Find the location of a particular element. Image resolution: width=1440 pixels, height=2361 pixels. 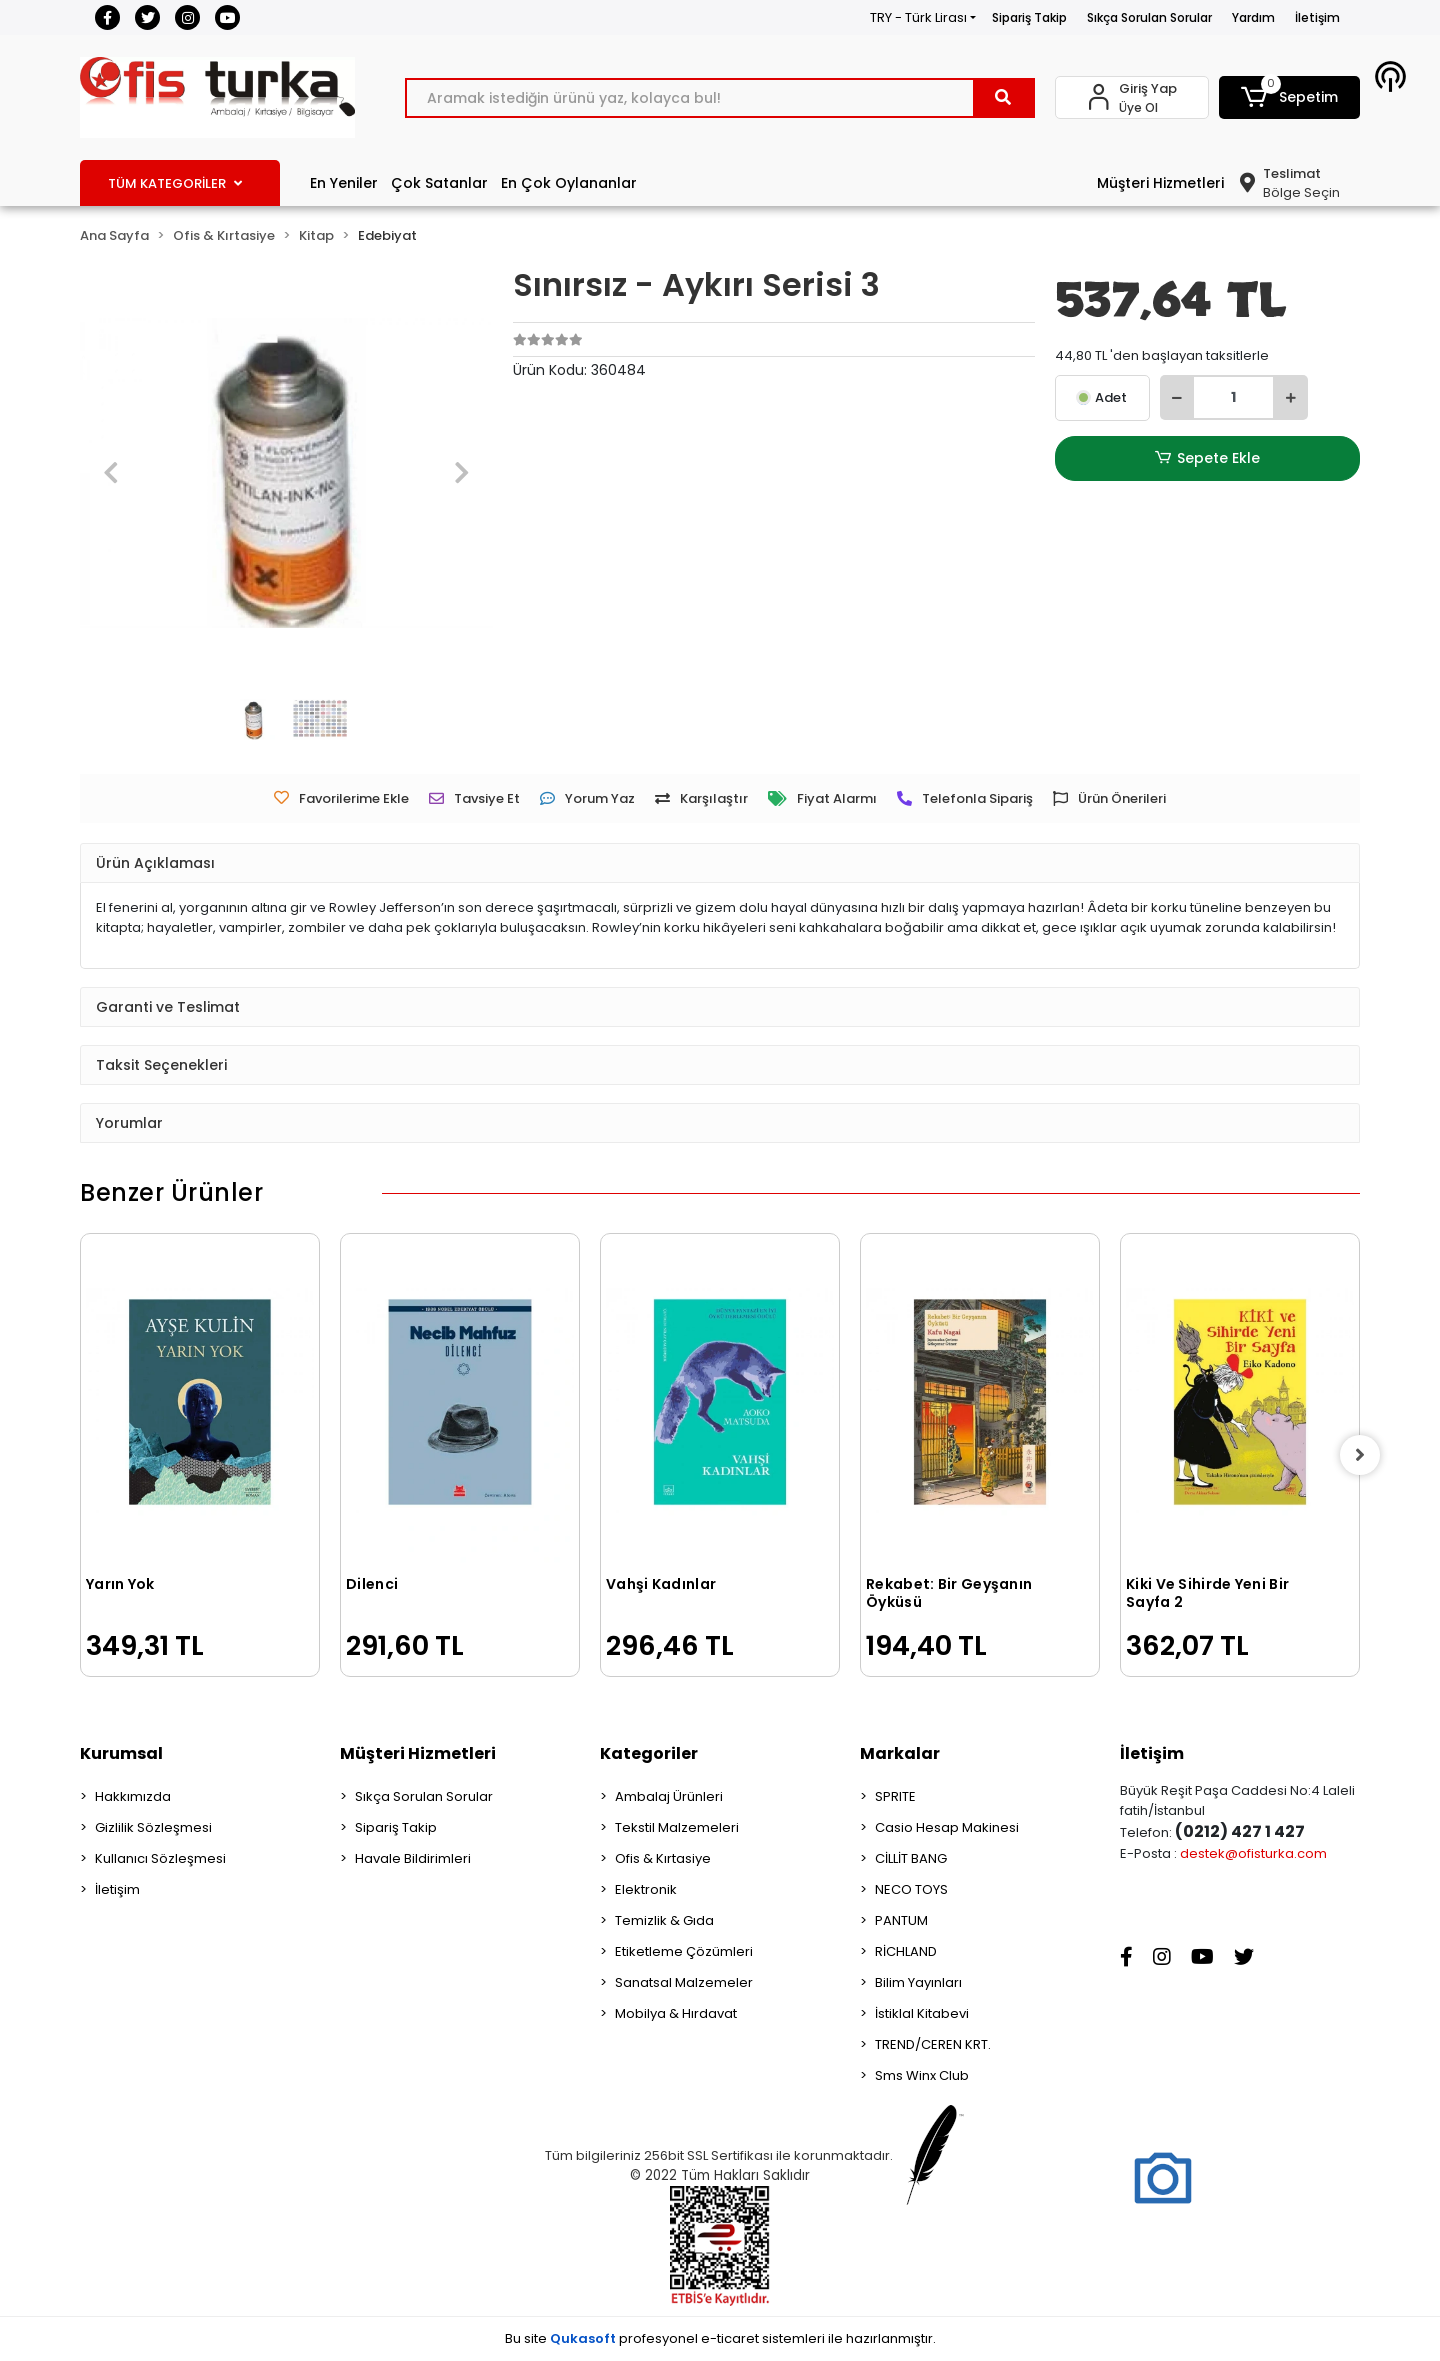

take a photo is located at coordinates (1163, 2178).